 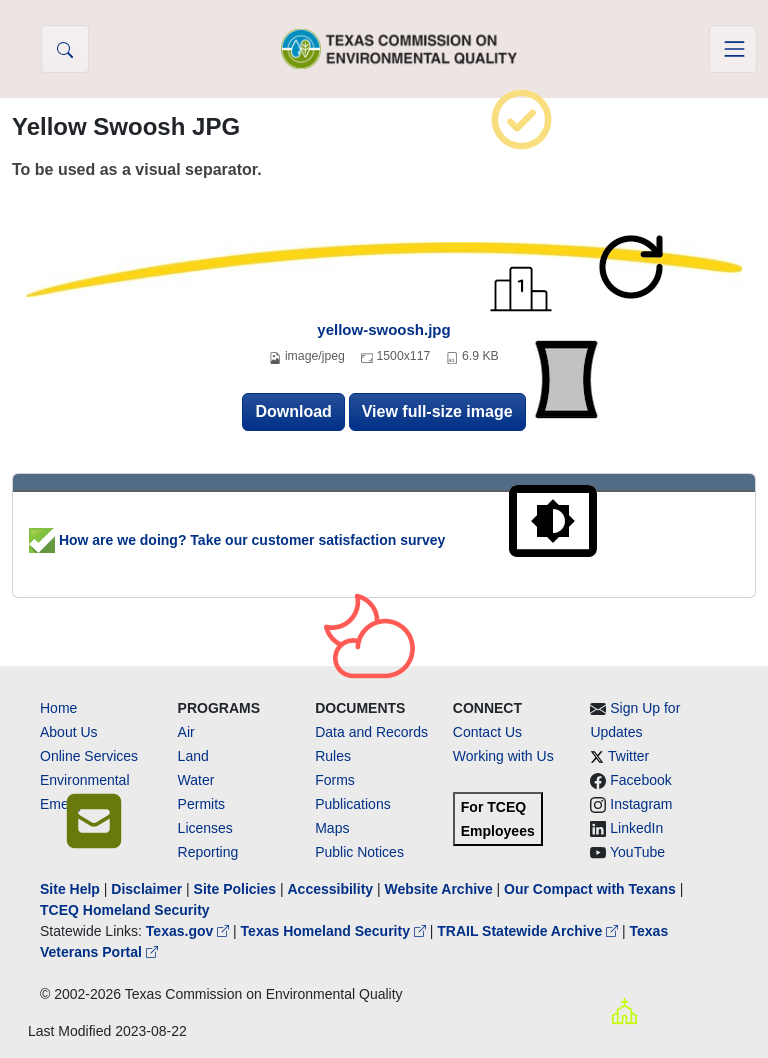 I want to click on switch to vertical panorama mode, so click(x=566, y=379).